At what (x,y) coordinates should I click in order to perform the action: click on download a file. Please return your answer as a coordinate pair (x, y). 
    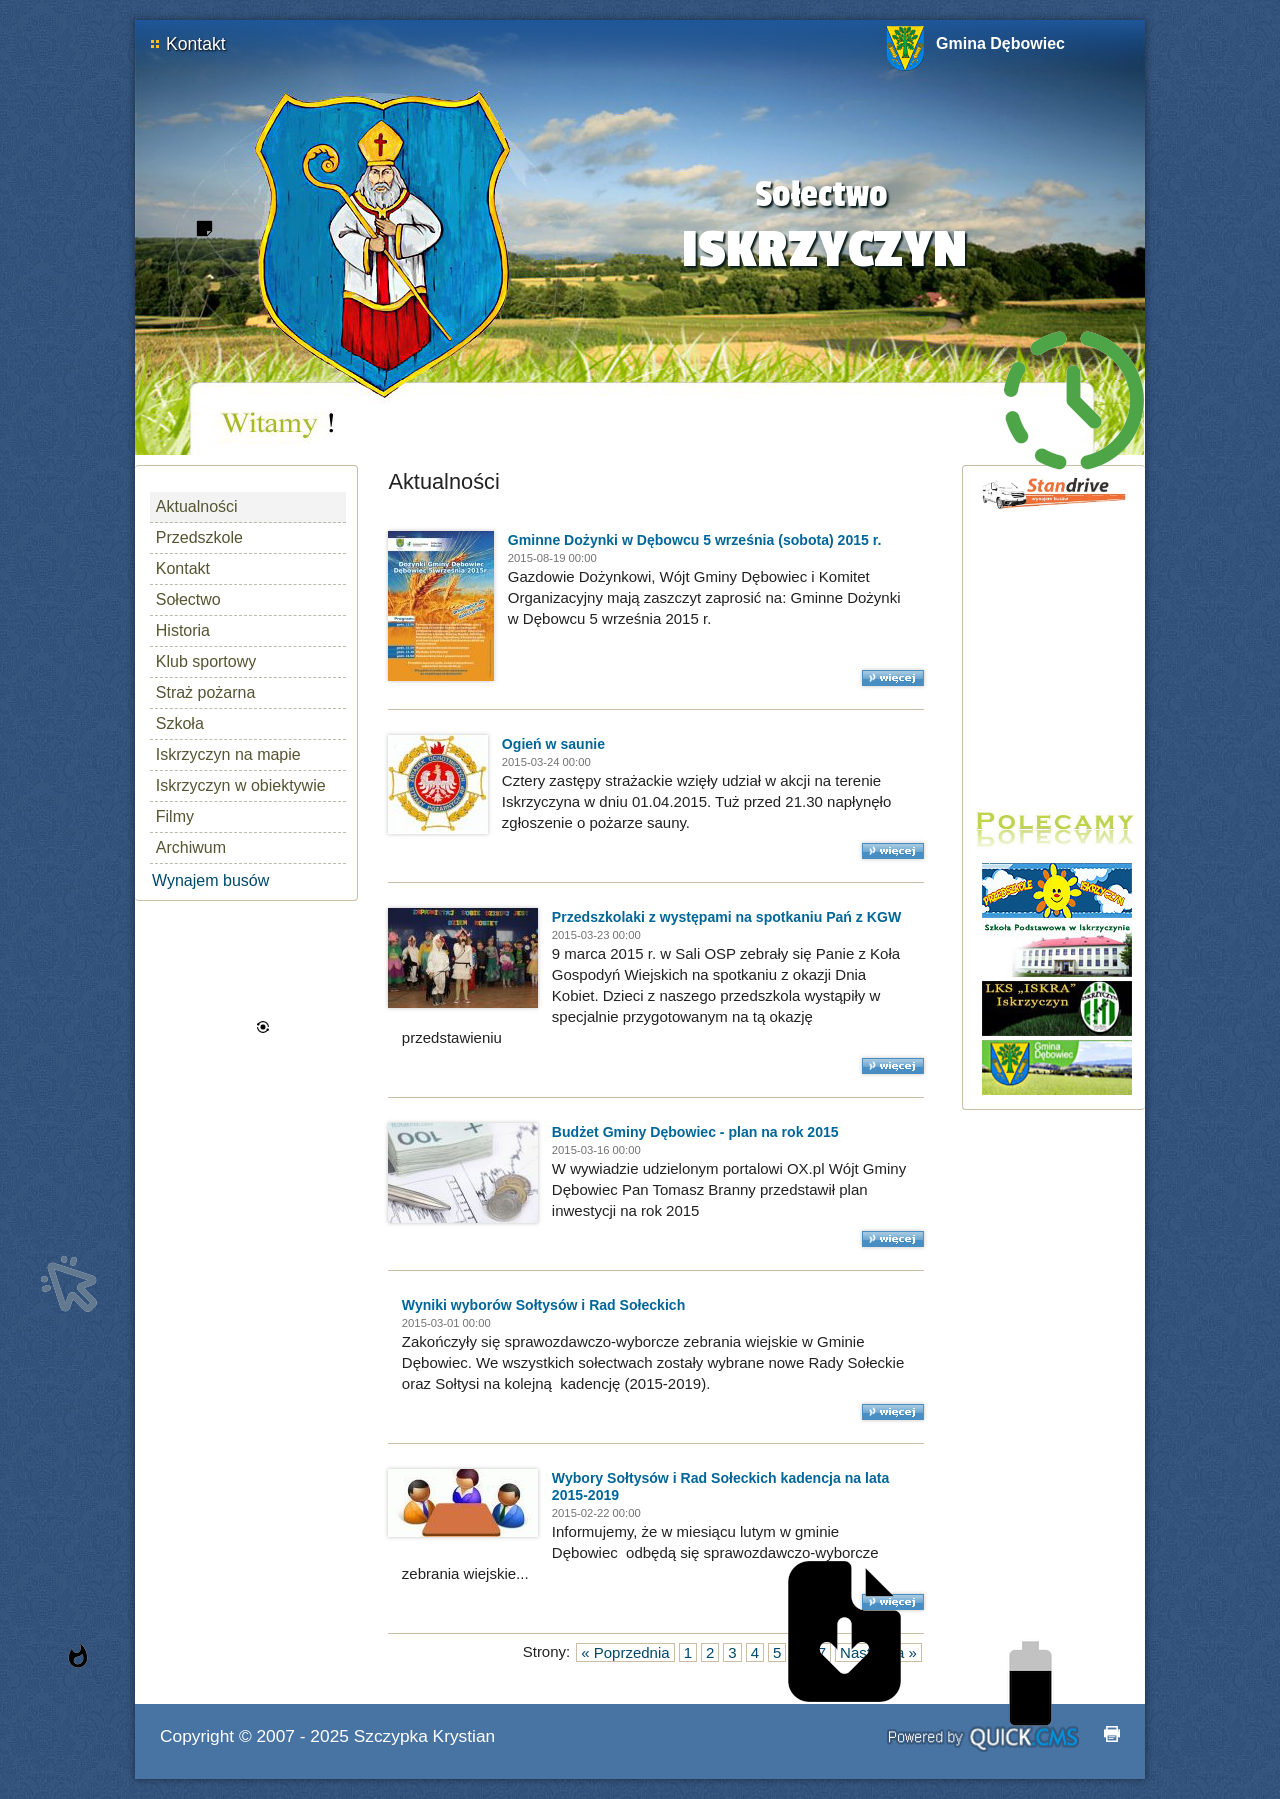
    Looking at the image, I should click on (844, 1631).